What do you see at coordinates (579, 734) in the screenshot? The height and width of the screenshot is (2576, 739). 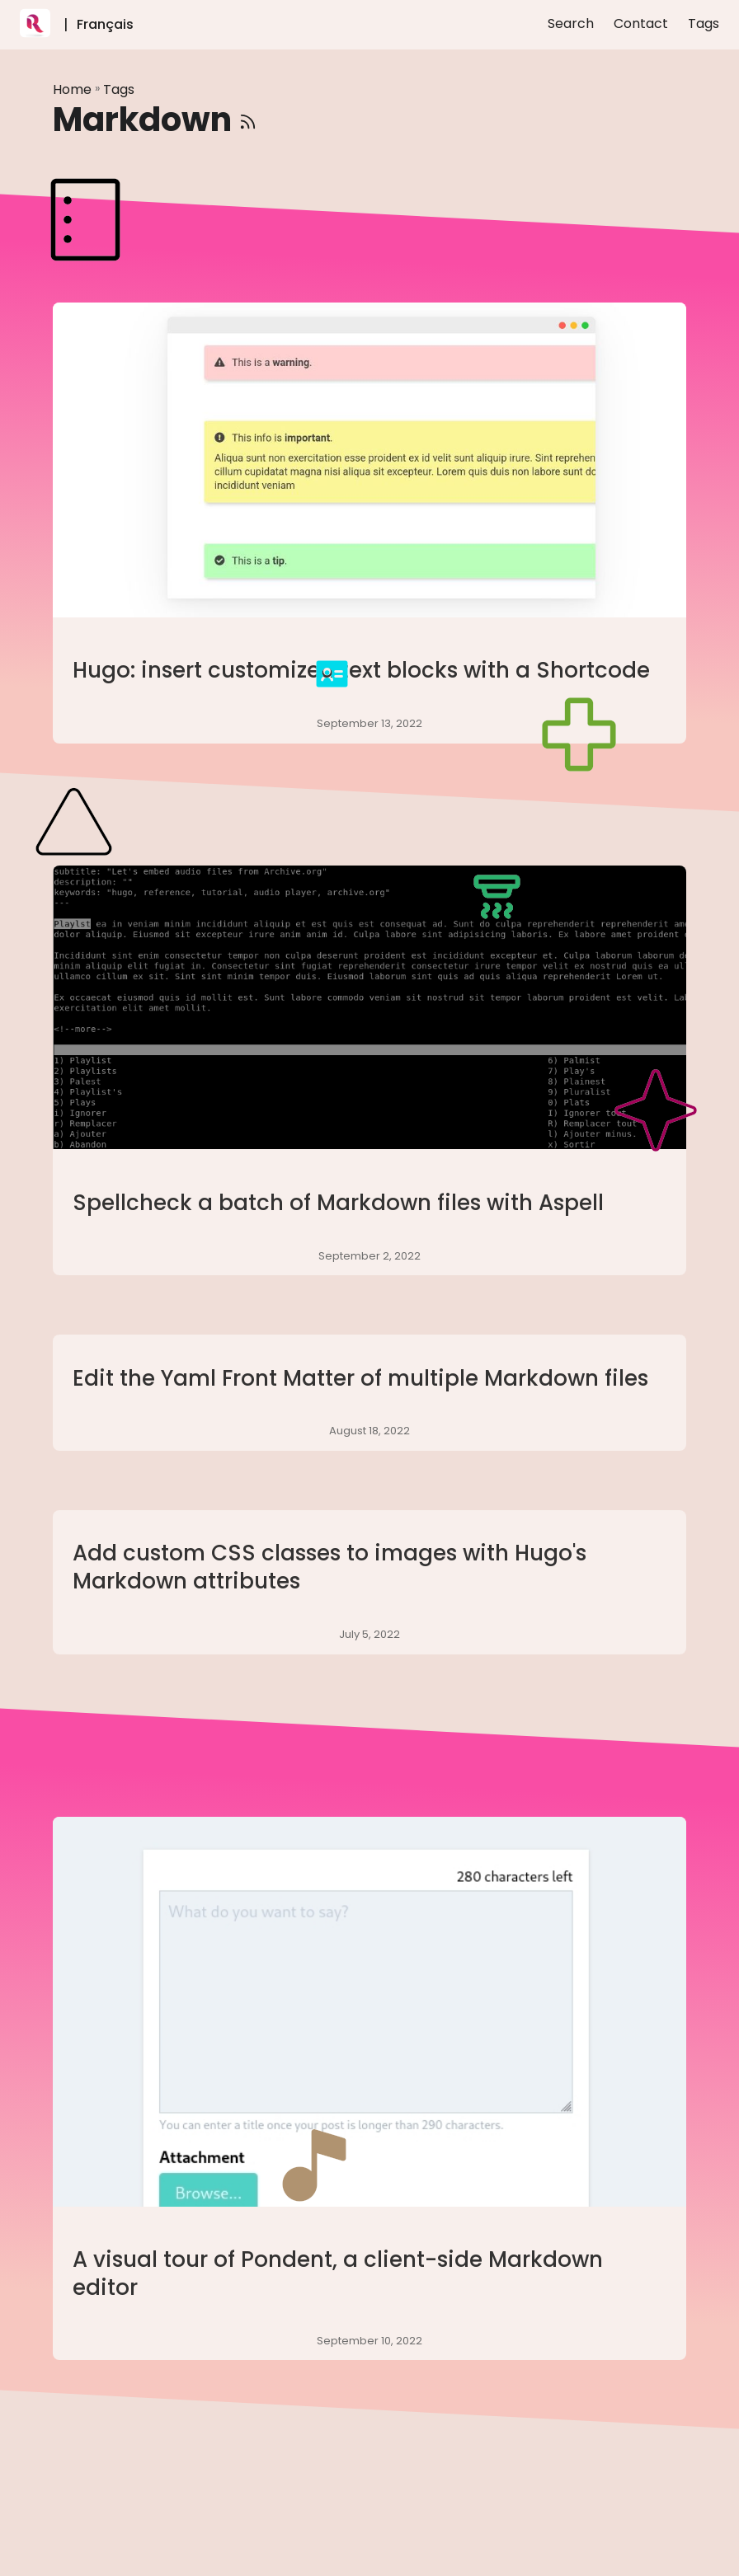 I see `access health or medical information` at bounding box center [579, 734].